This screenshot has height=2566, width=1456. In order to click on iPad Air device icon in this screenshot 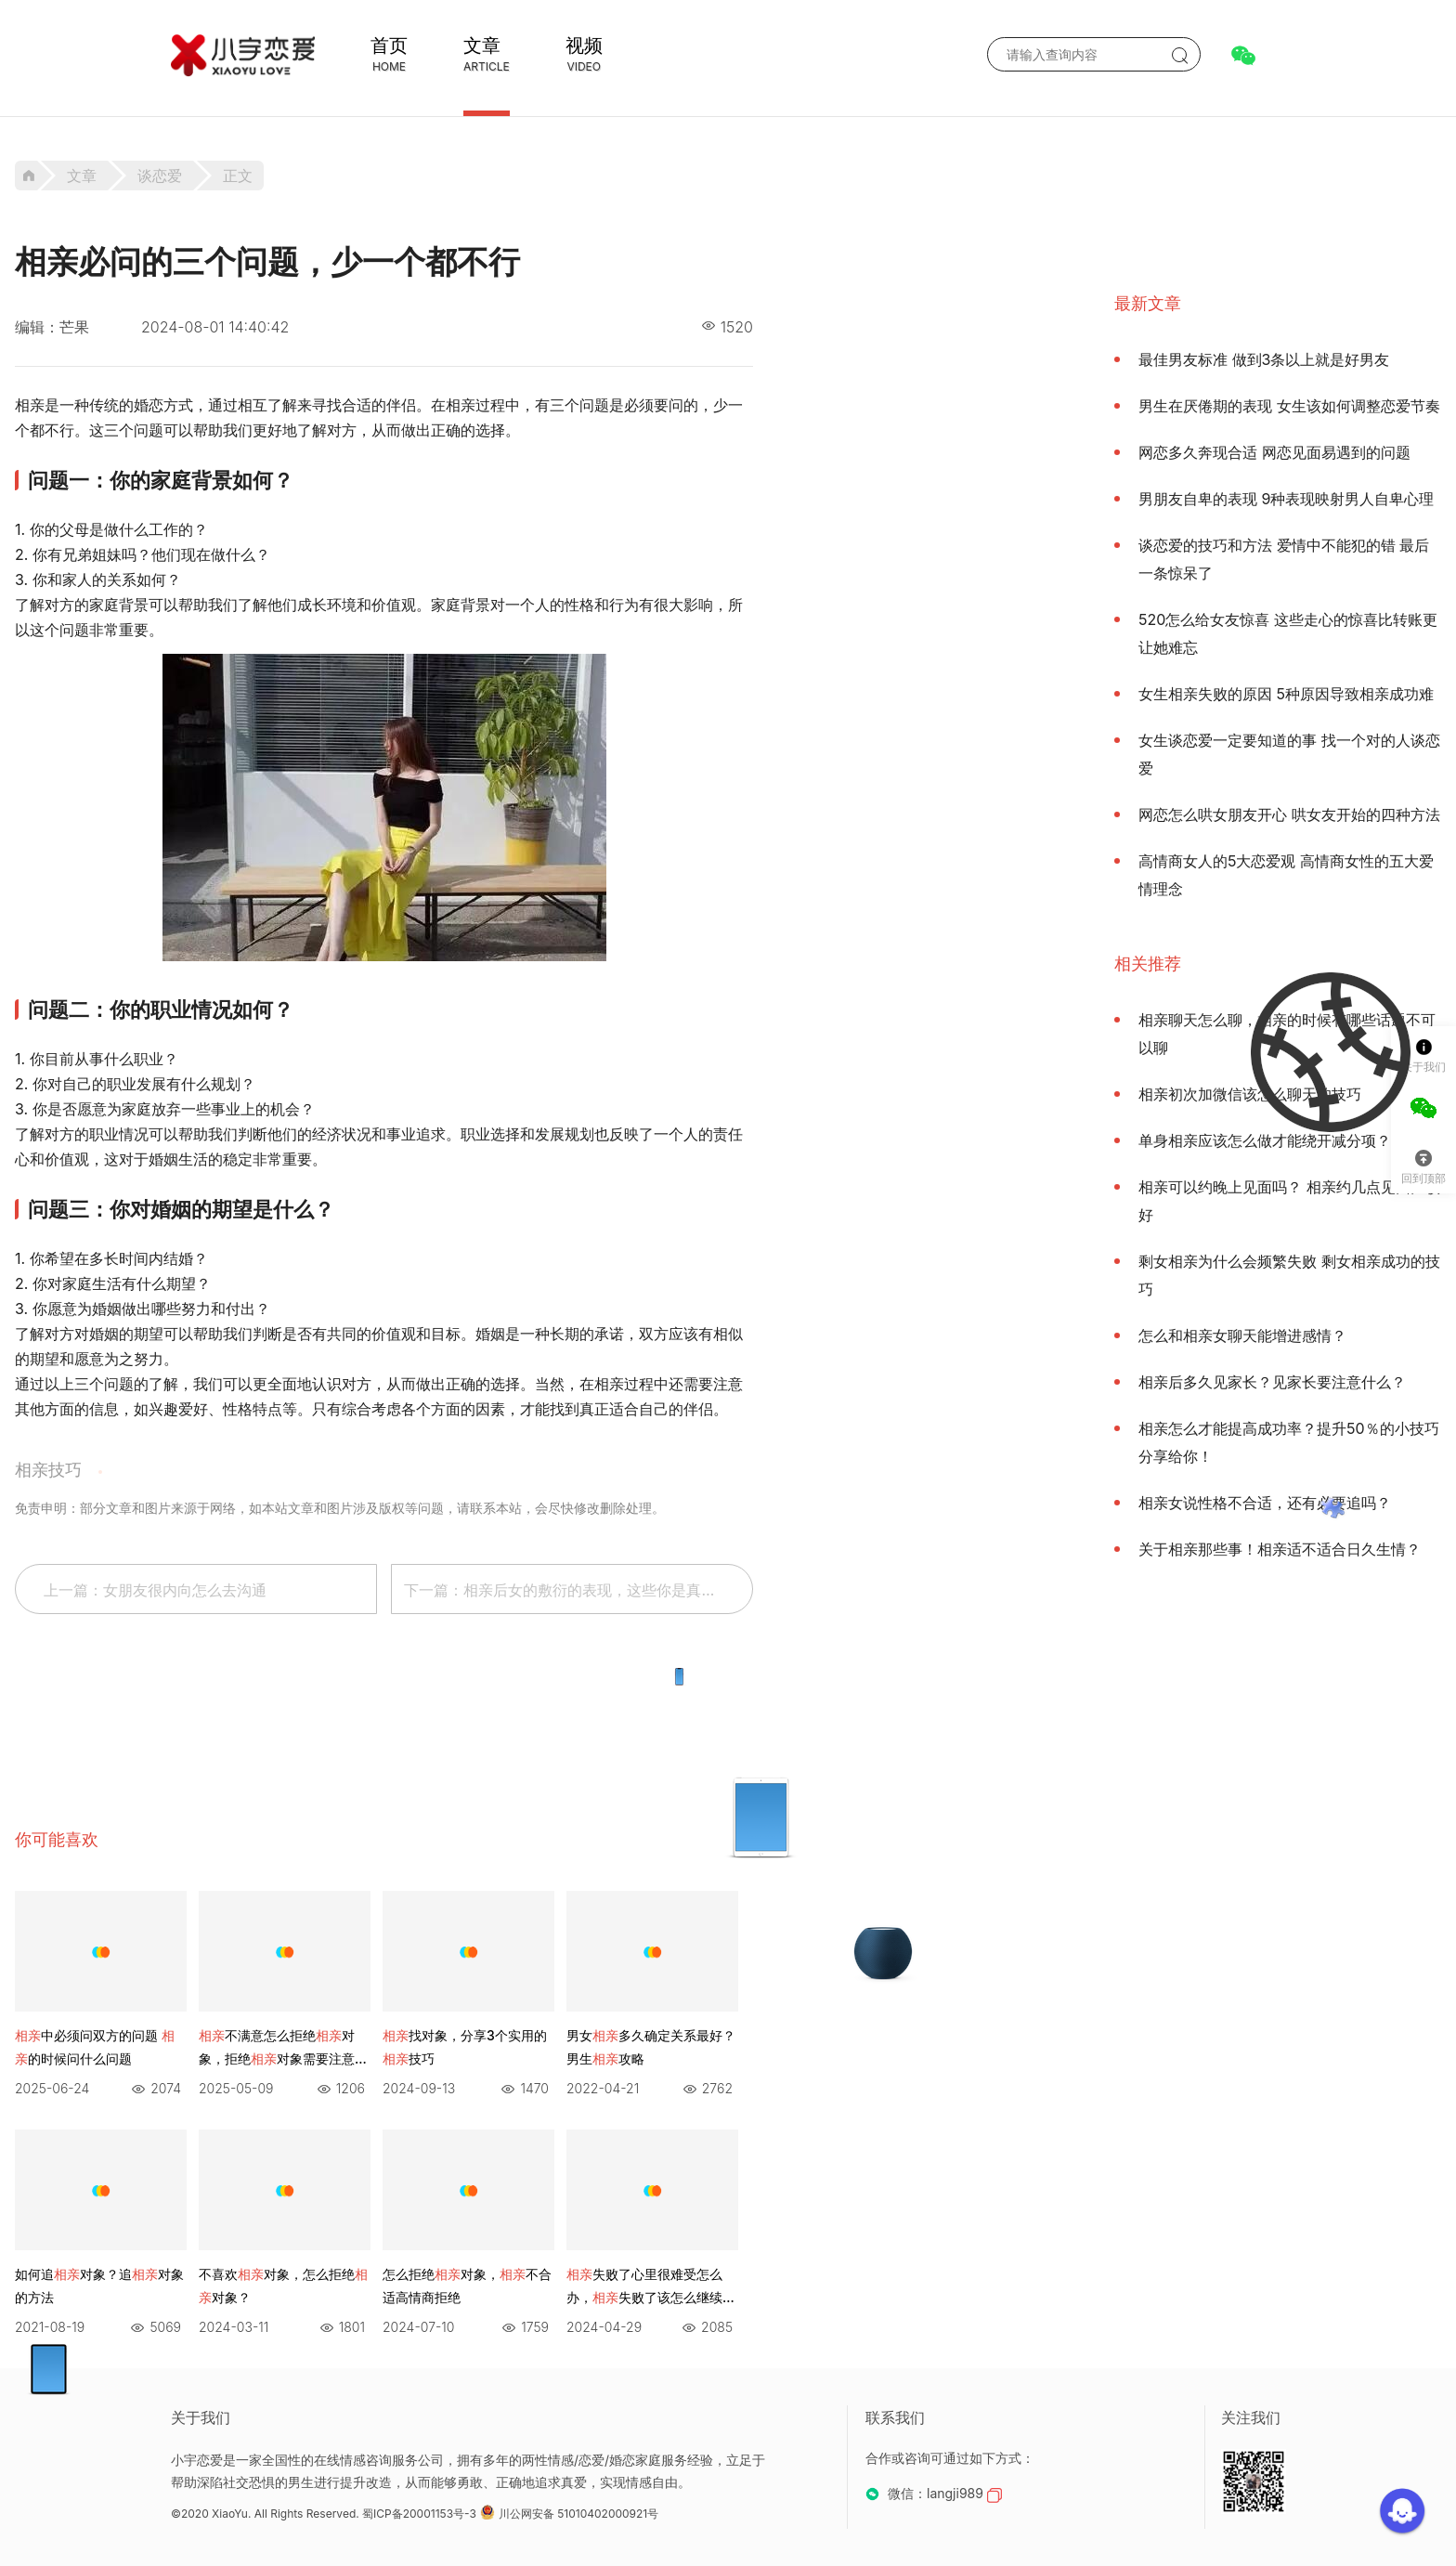, I will do `click(48, 2369)`.